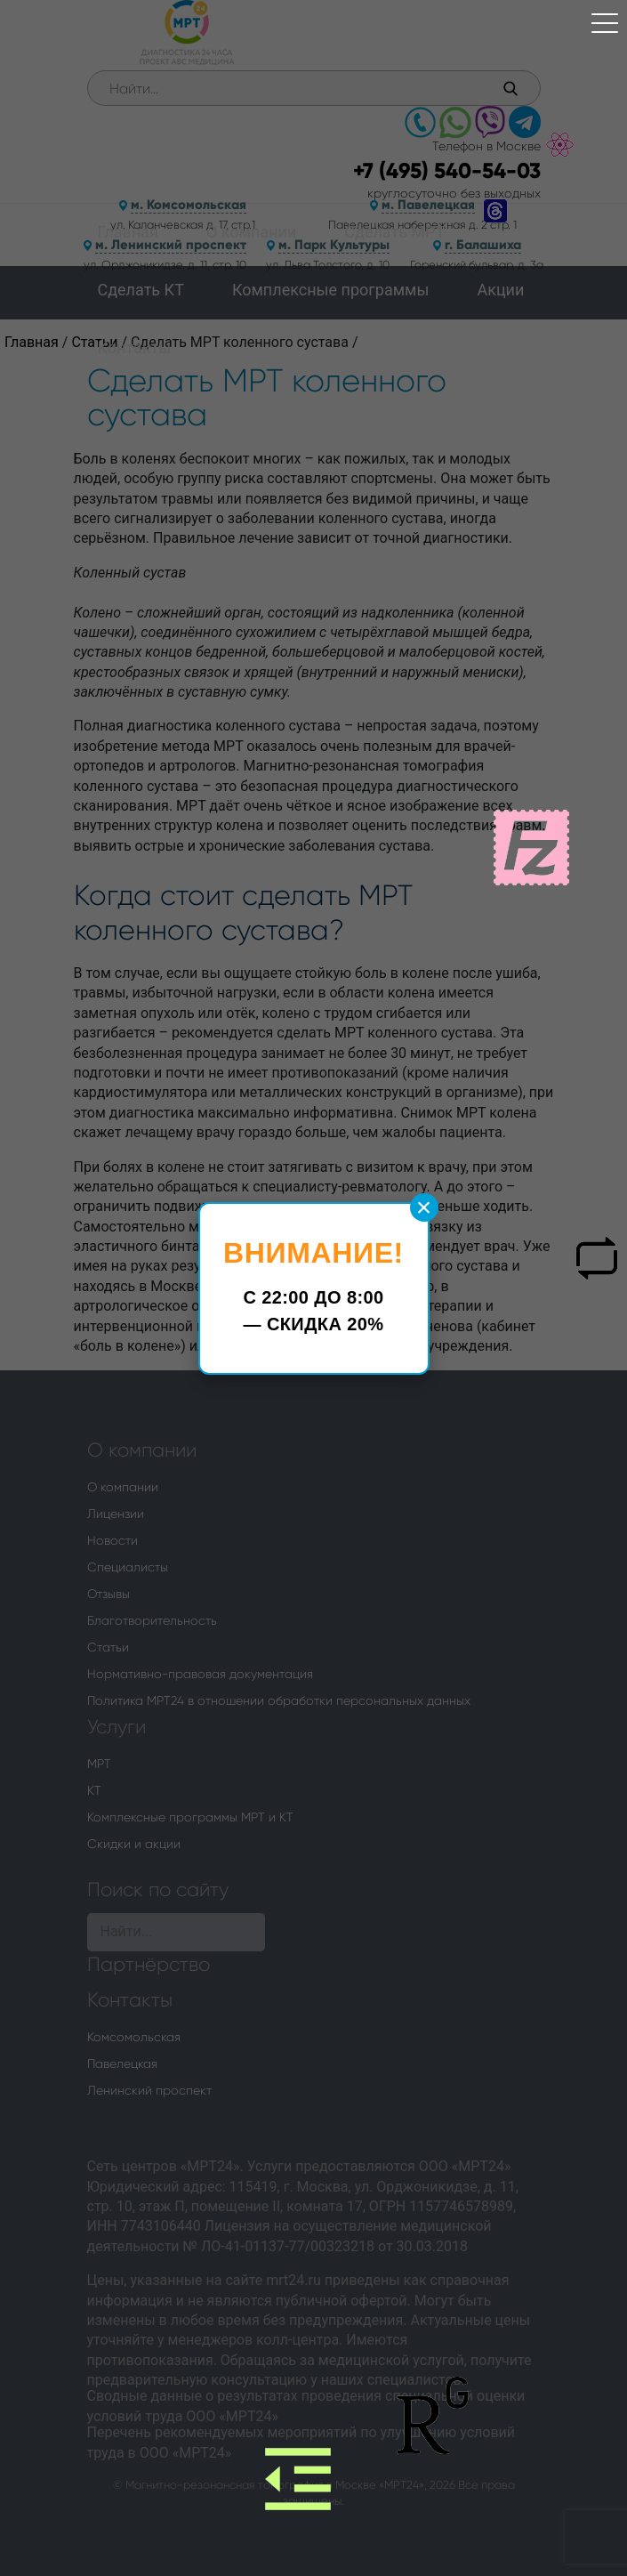 The width and height of the screenshot is (627, 2576). Describe the element at coordinates (432, 2415) in the screenshot. I see `visit ResearchGate profile or website` at that location.